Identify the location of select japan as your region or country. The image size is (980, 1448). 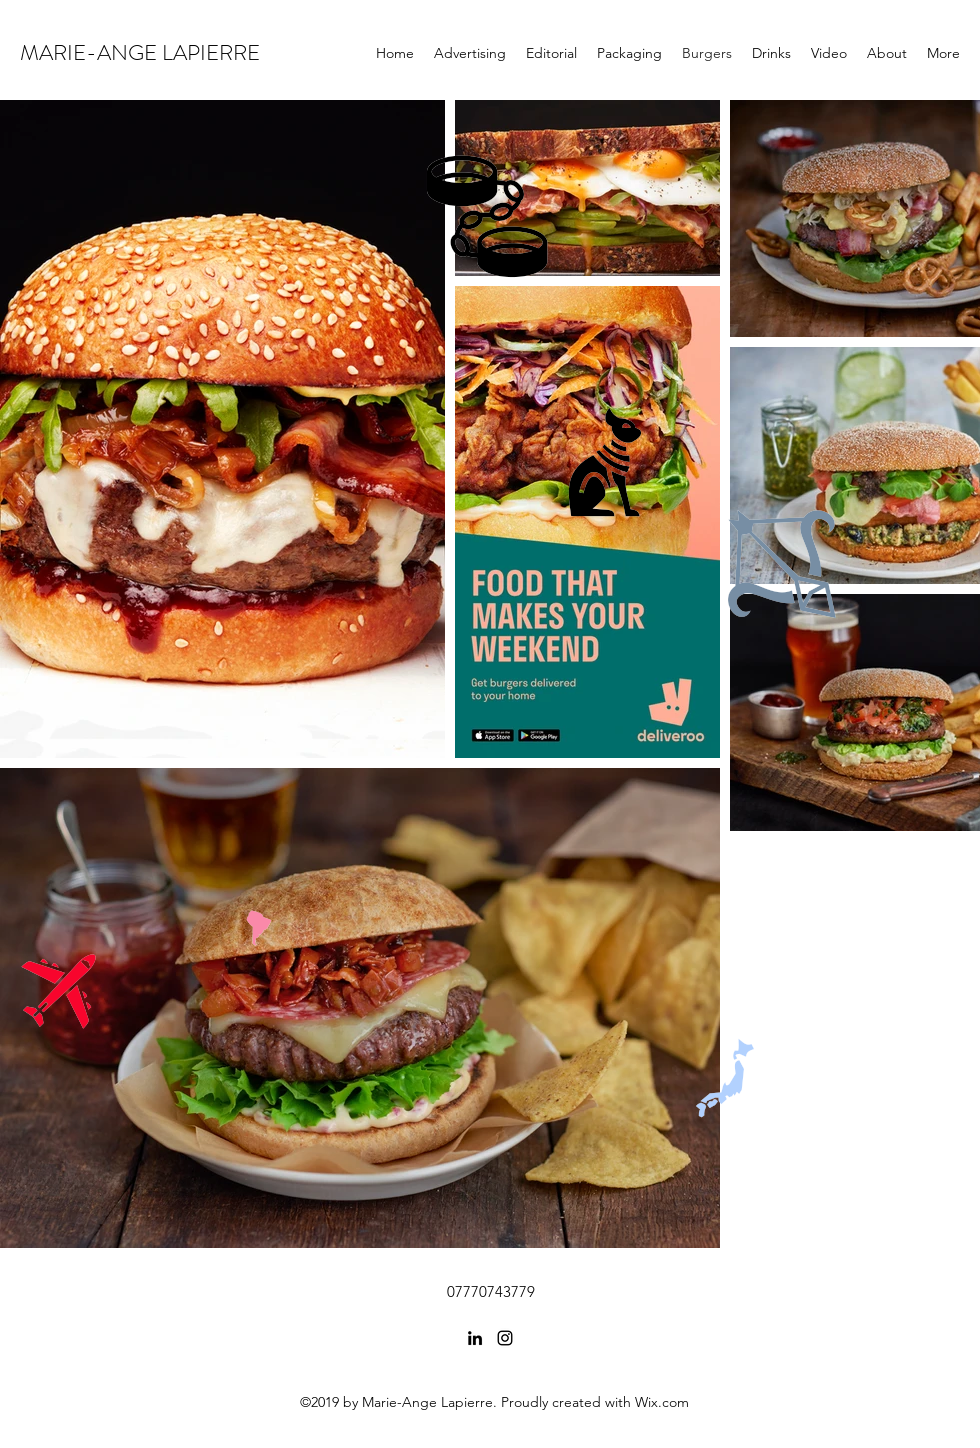
(725, 1078).